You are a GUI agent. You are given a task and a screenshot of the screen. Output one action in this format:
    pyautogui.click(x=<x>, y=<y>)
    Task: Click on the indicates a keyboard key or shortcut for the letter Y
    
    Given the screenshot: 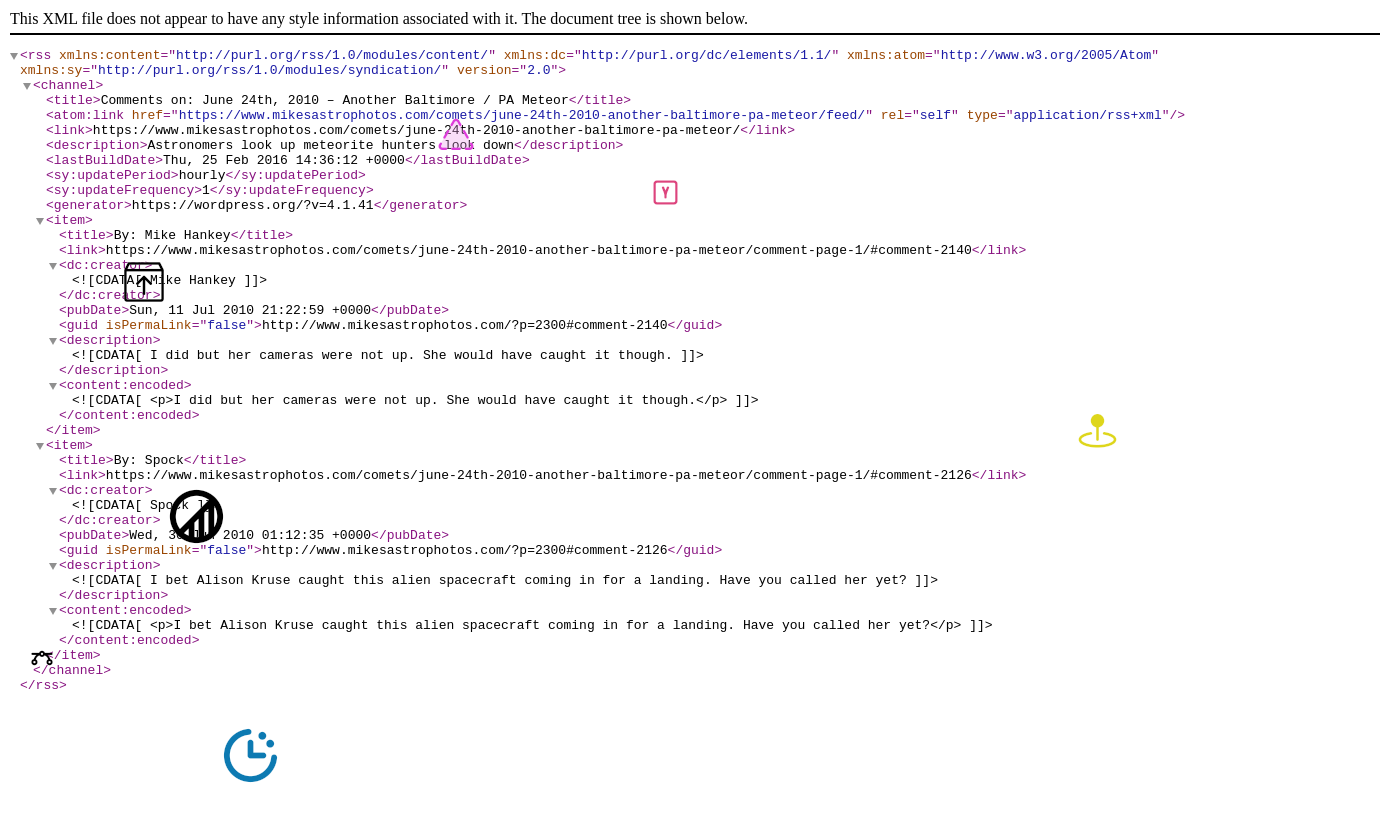 What is the action you would take?
    pyautogui.click(x=665, y=192)
    